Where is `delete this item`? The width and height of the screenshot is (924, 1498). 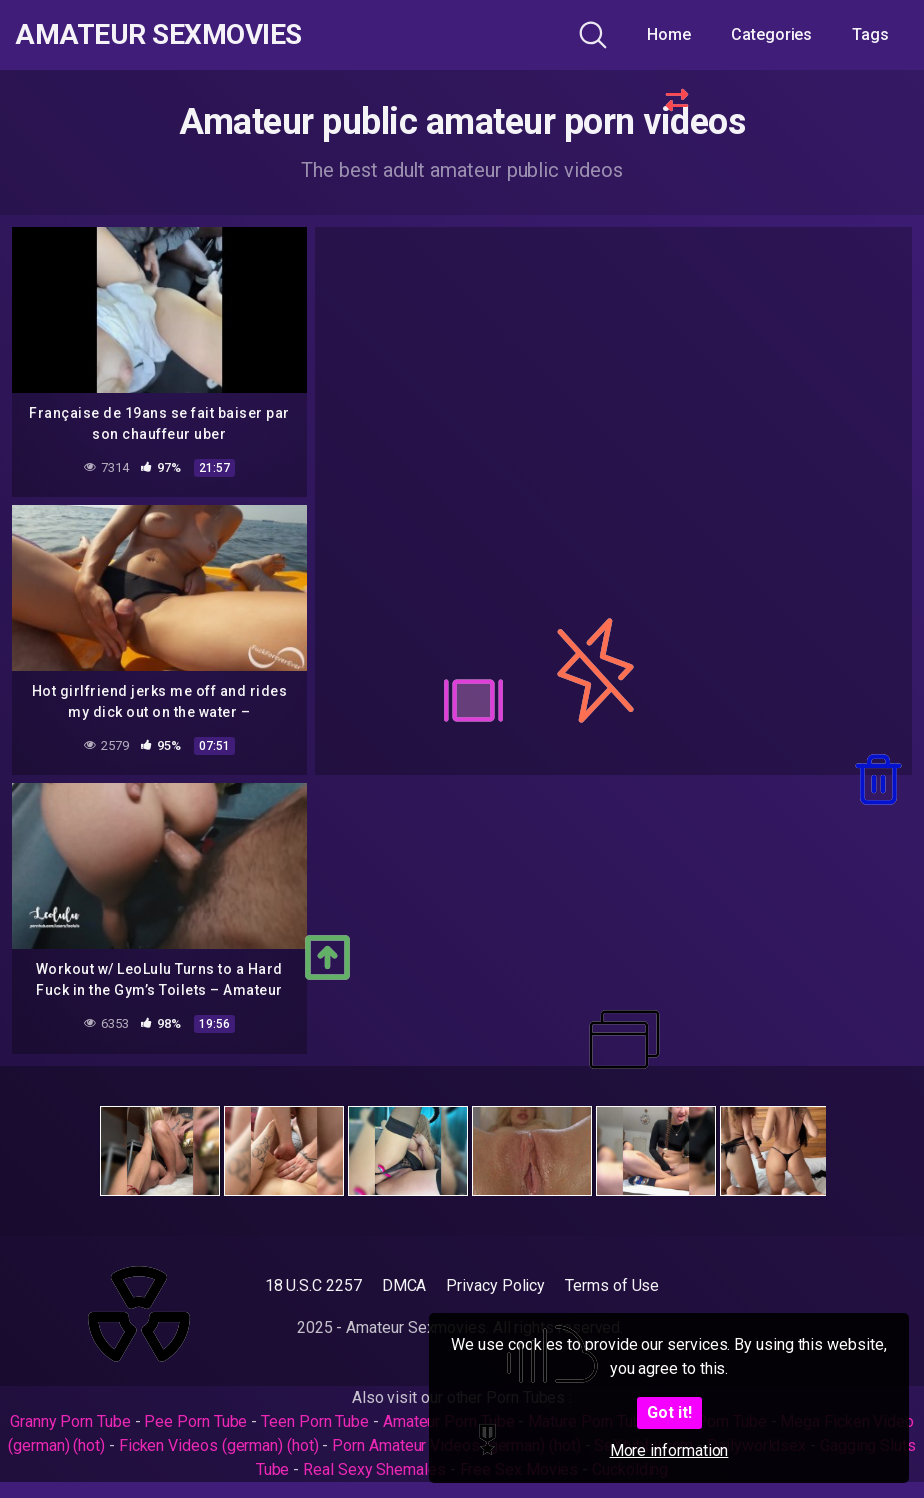 delete this item is located at coordinates (878, 779).